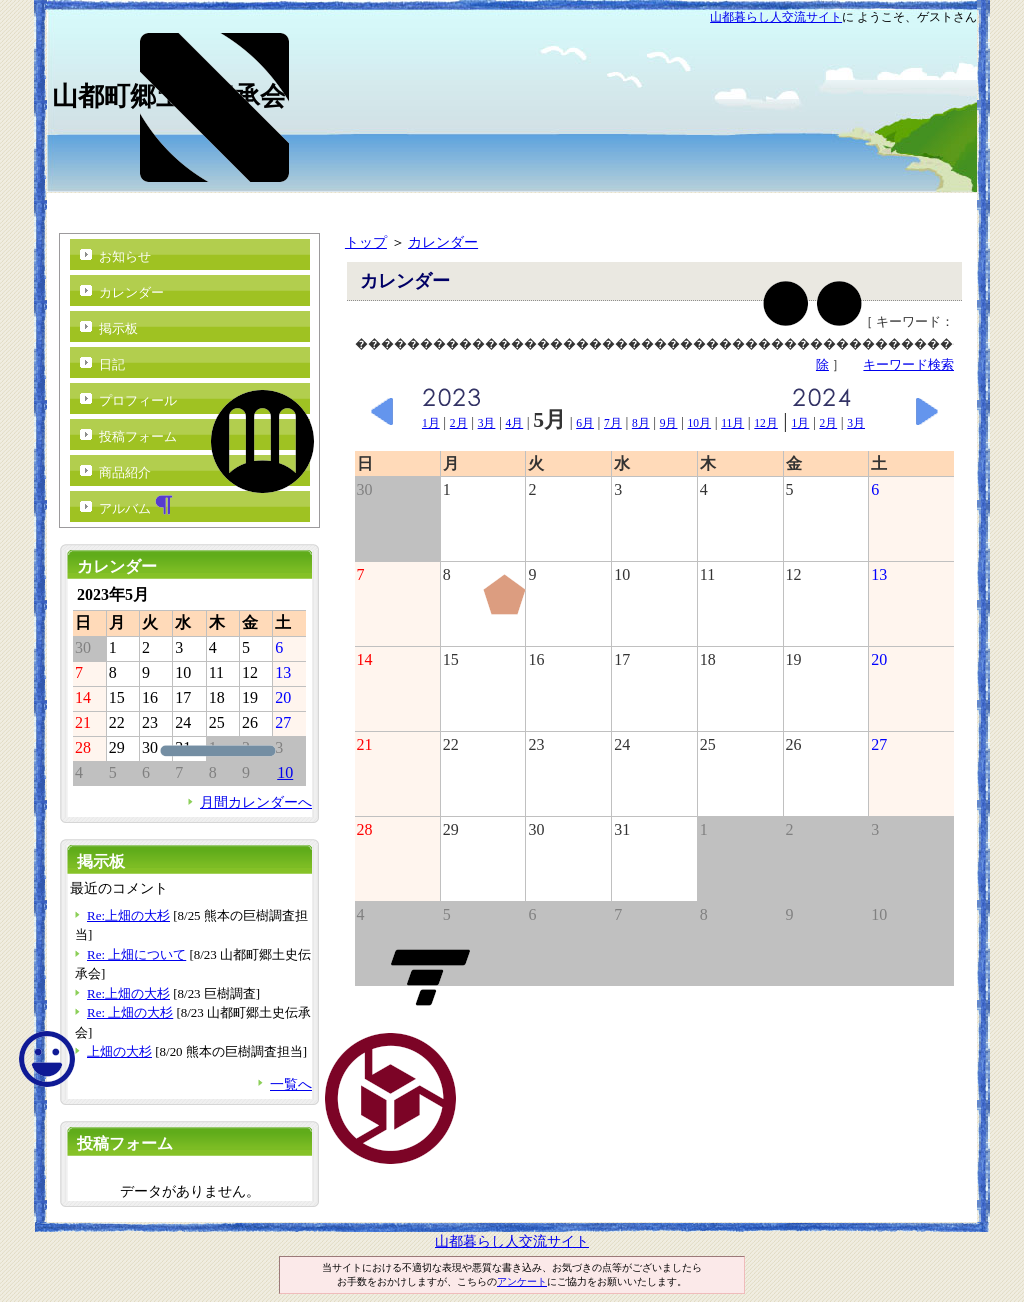 The height and width of the screenshot is (1302, 1024). What do you see at coordinates (812, 303) in the screenshot?
I see `open Flickr app` at bounding box center [812, 303].